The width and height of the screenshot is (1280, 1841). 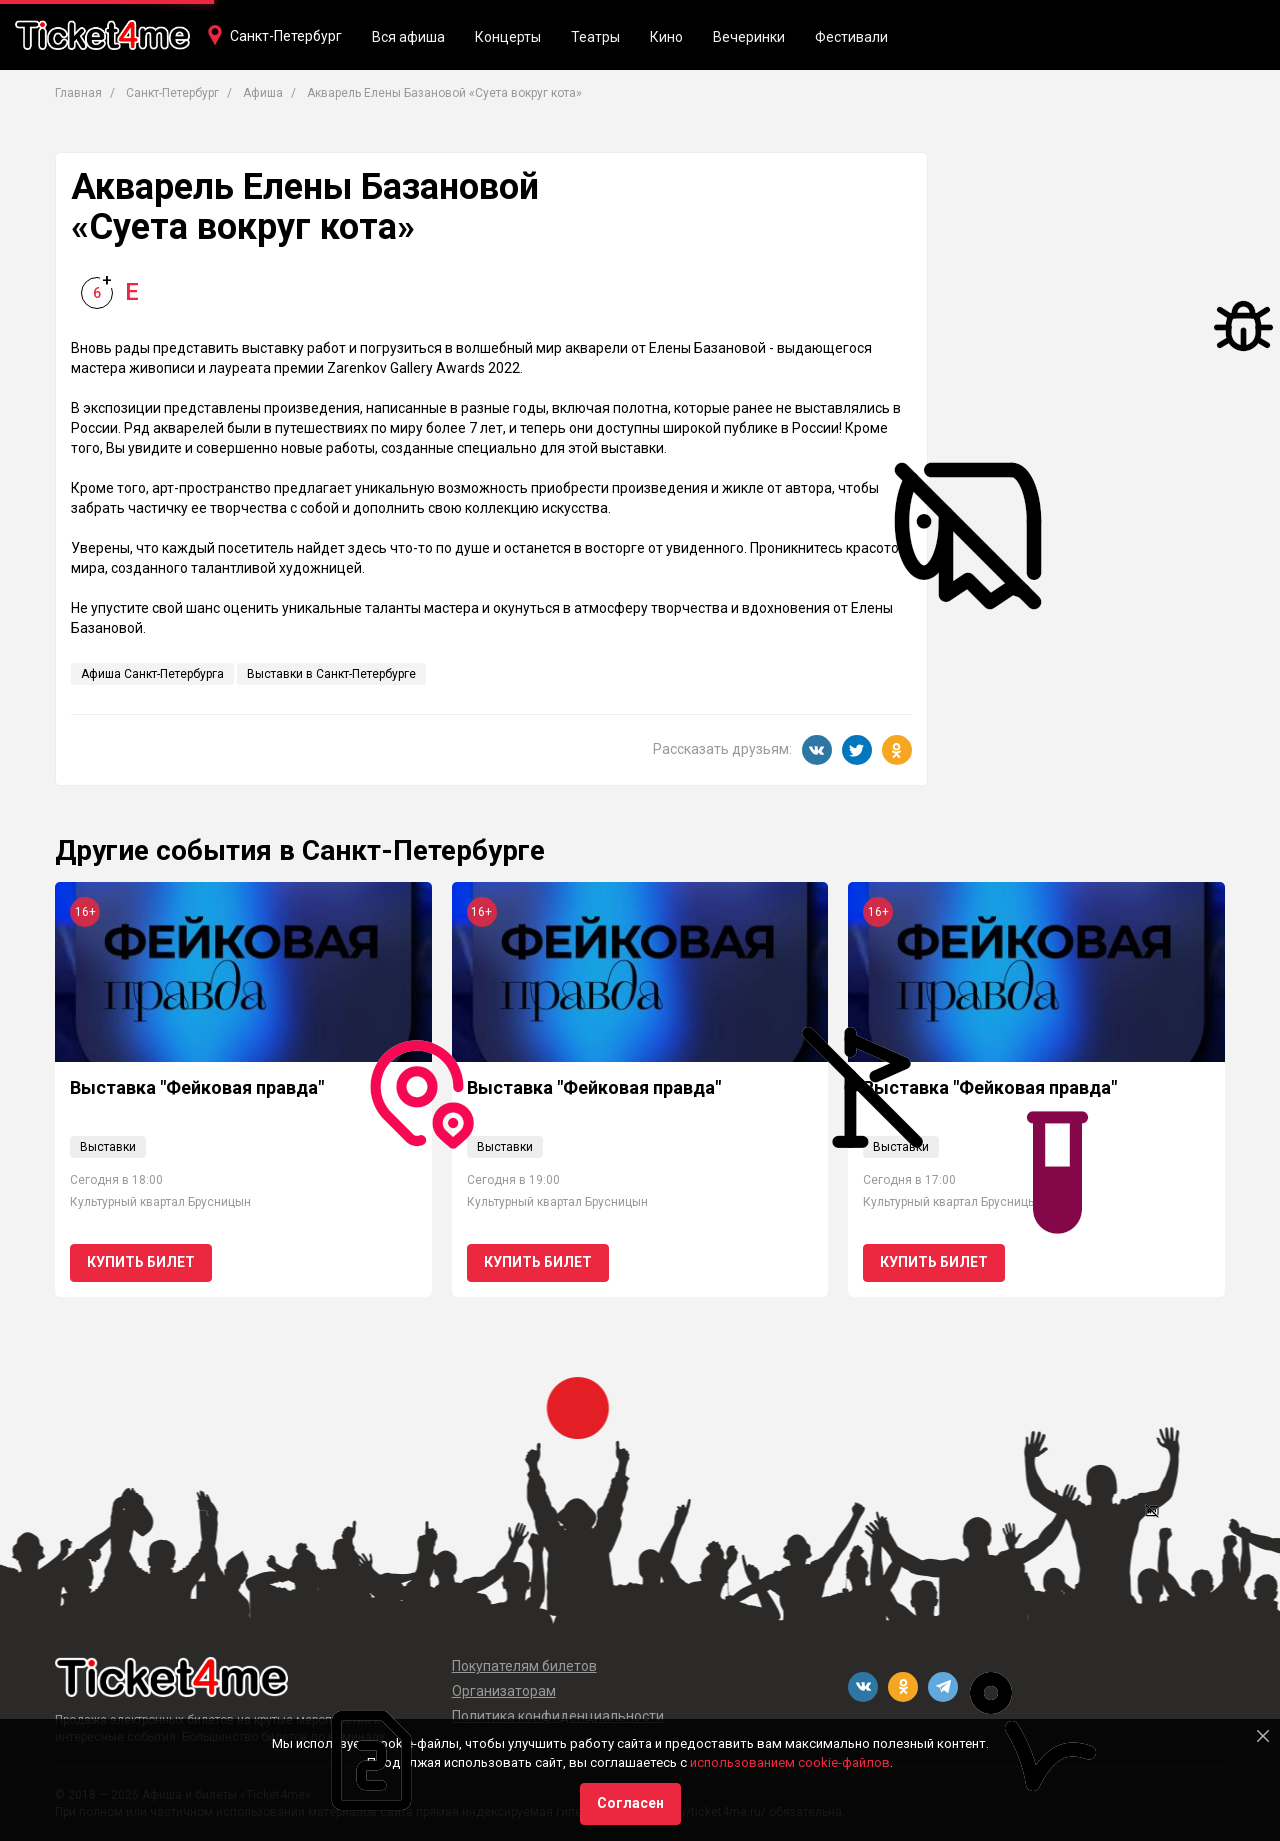 I want to click on add a new location pin, so click(x=417, y=1092).